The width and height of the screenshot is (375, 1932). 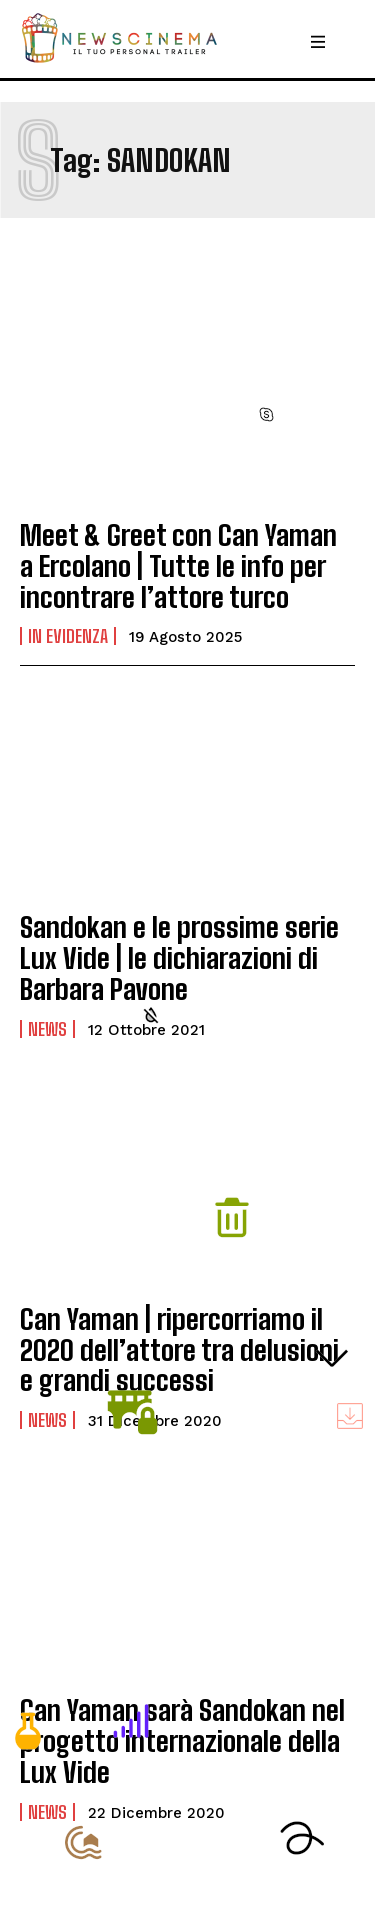 I want to click on delete selected item, so click(x=232, y=1218).